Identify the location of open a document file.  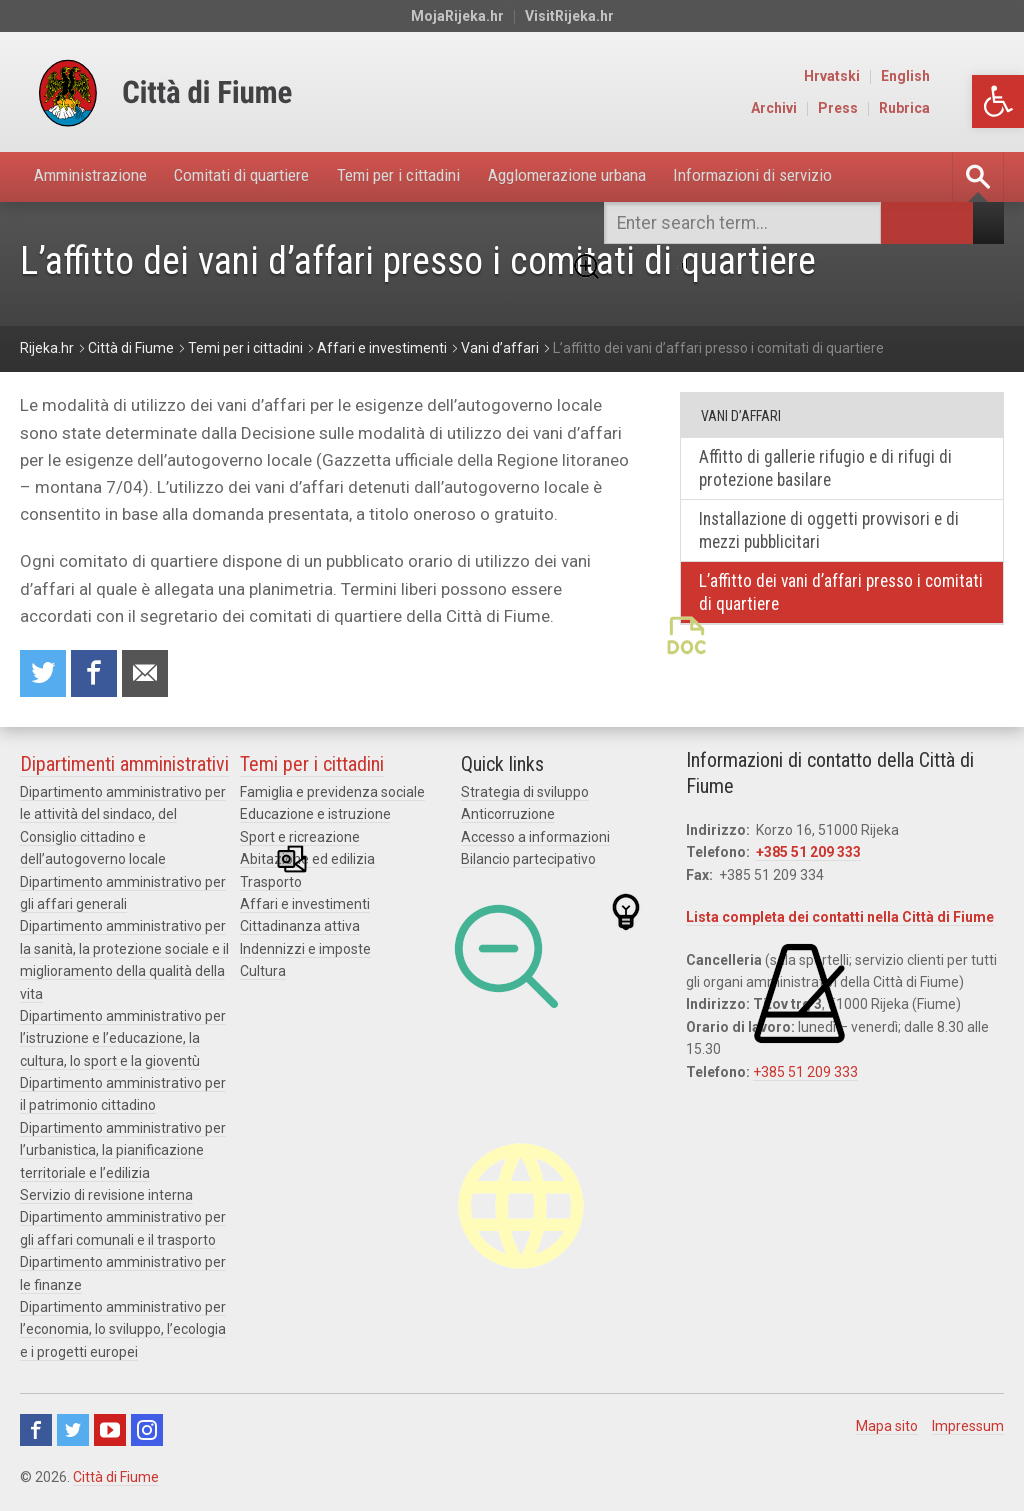
(687, 637).